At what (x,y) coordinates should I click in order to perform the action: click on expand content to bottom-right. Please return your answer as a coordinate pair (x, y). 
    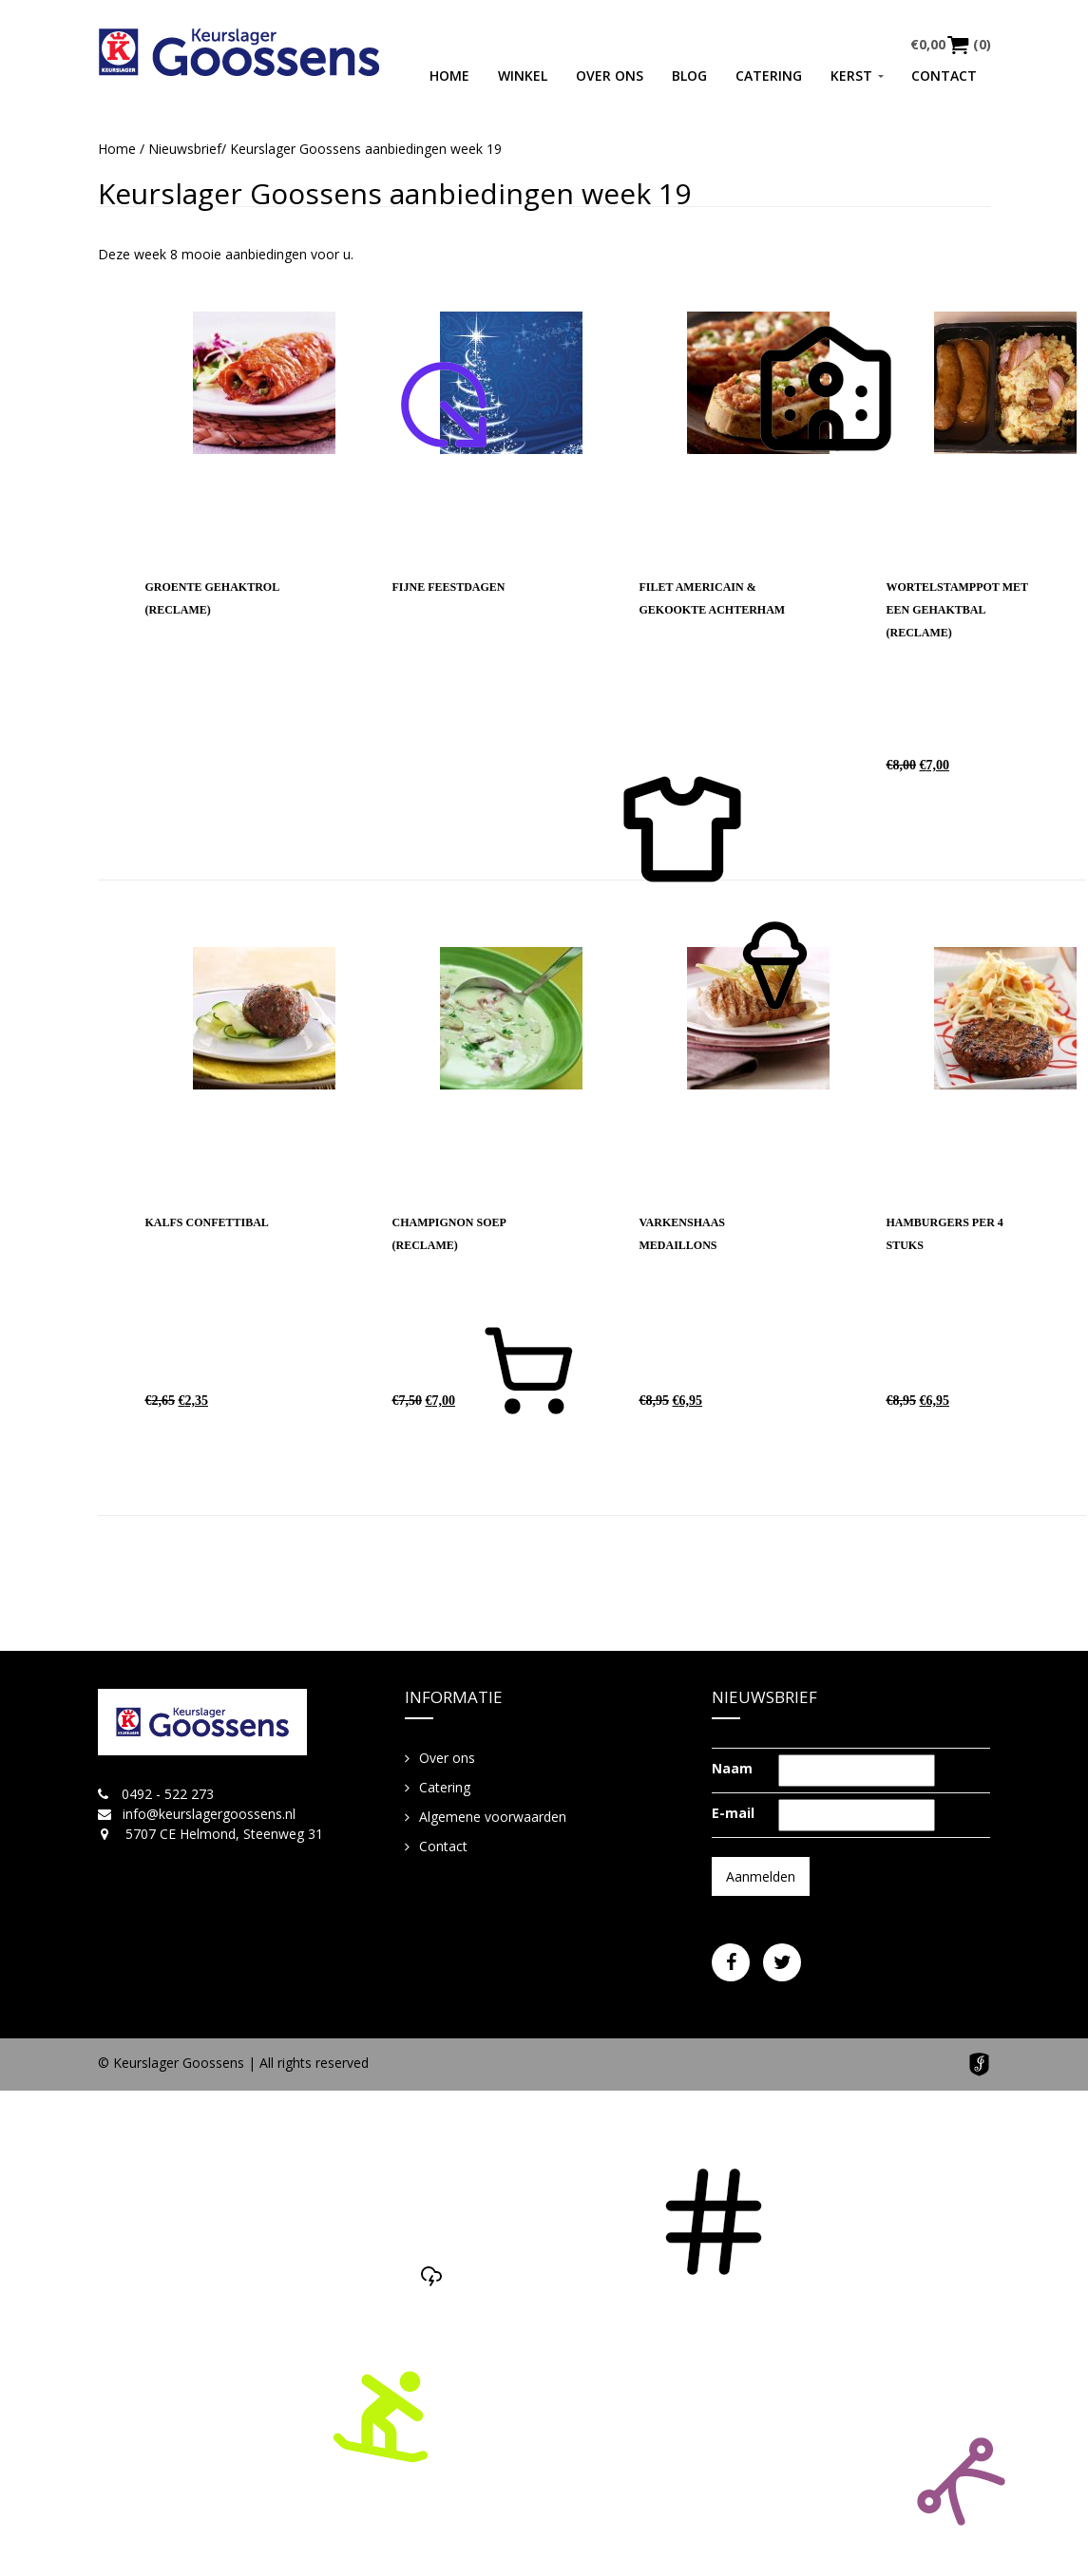
    Looking at the image, I should click on (444, 405).